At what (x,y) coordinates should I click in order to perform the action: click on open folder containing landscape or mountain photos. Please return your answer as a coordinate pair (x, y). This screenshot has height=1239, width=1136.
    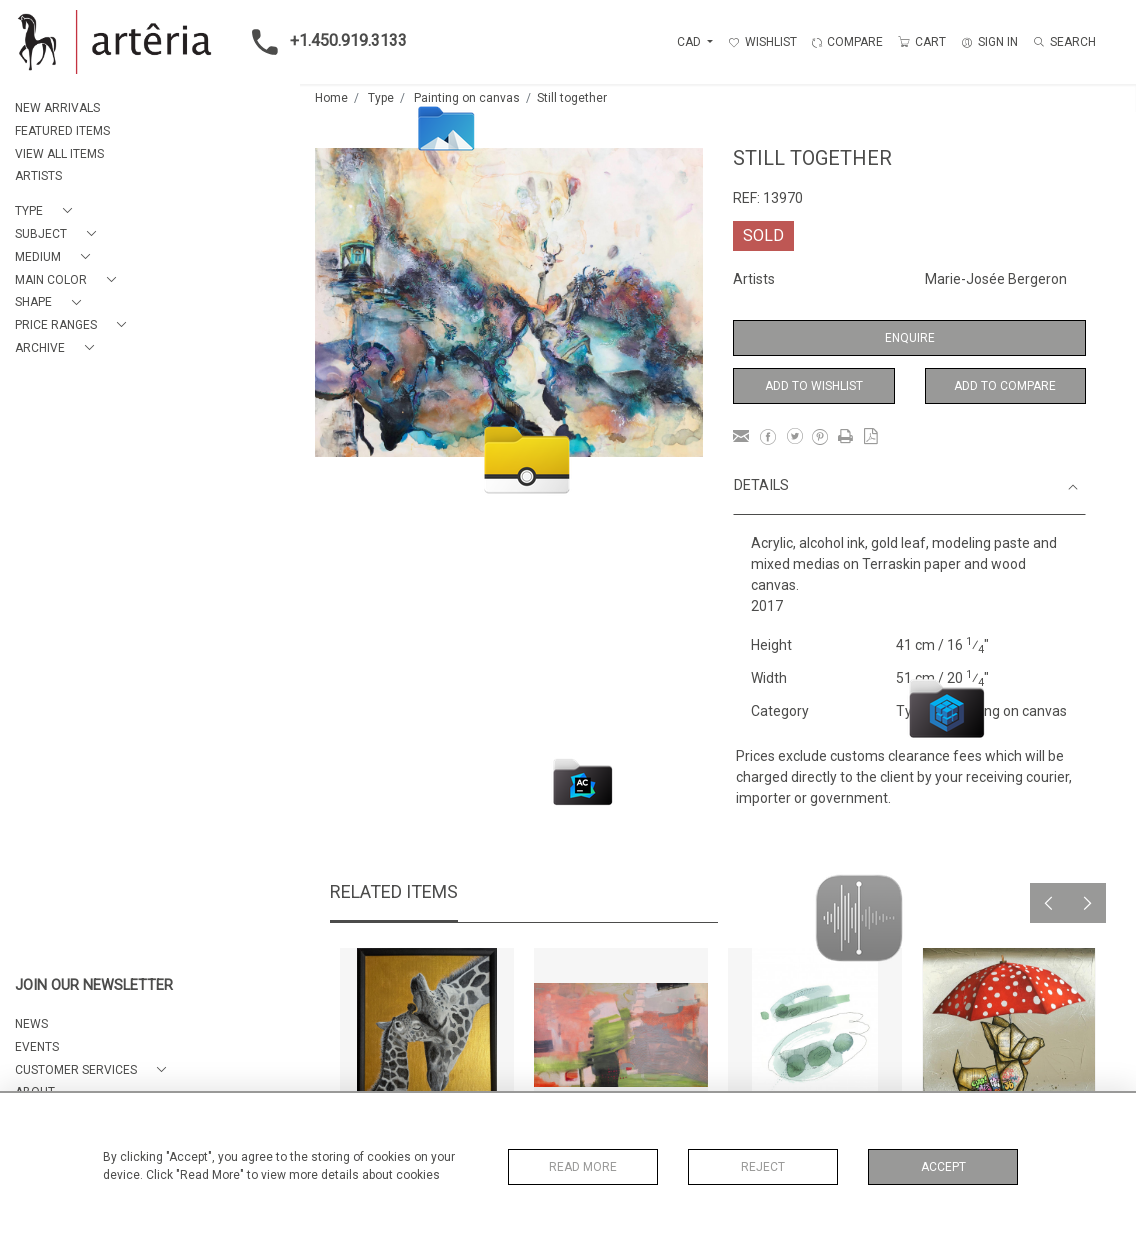
    Looking at the image, I should click on (446, 130).